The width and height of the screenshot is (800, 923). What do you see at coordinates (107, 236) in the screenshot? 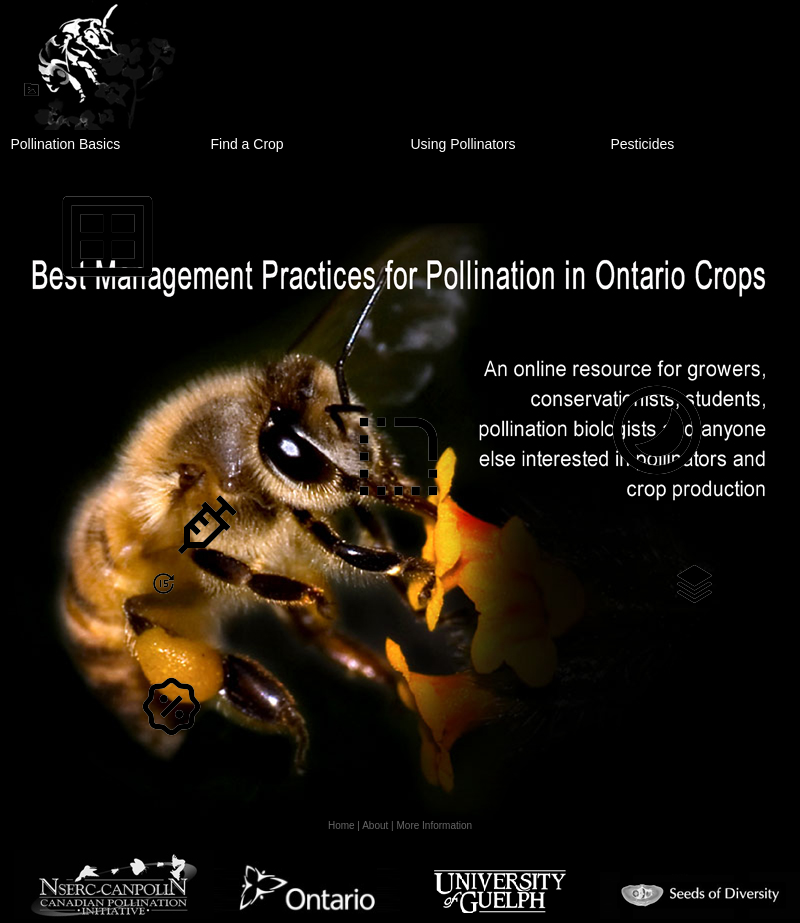
I see `switch to gallery view` at bounding box center [107, 236].